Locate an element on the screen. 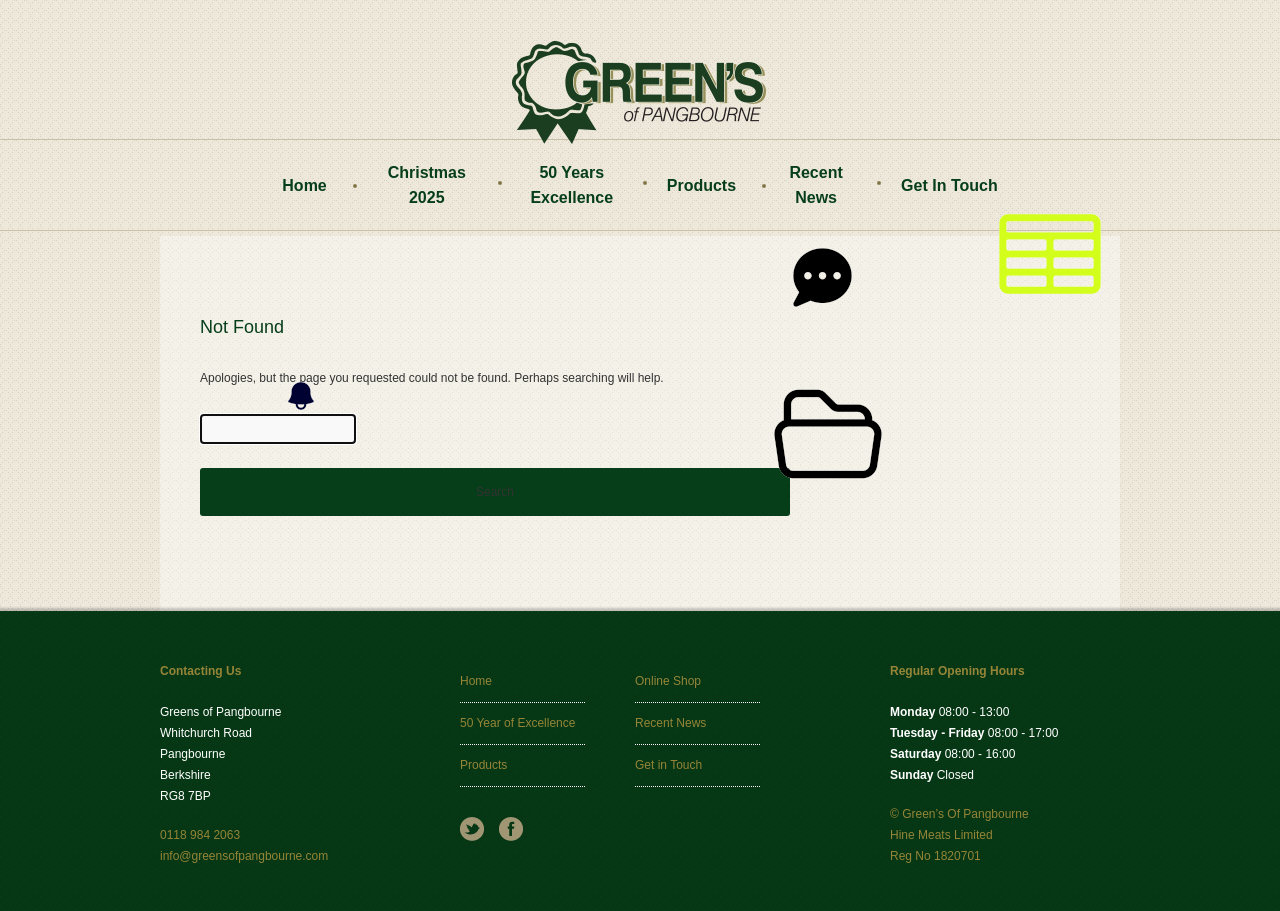 The image size is (1280, 911). view contents of an open folder is located at coordinates (828, 434).